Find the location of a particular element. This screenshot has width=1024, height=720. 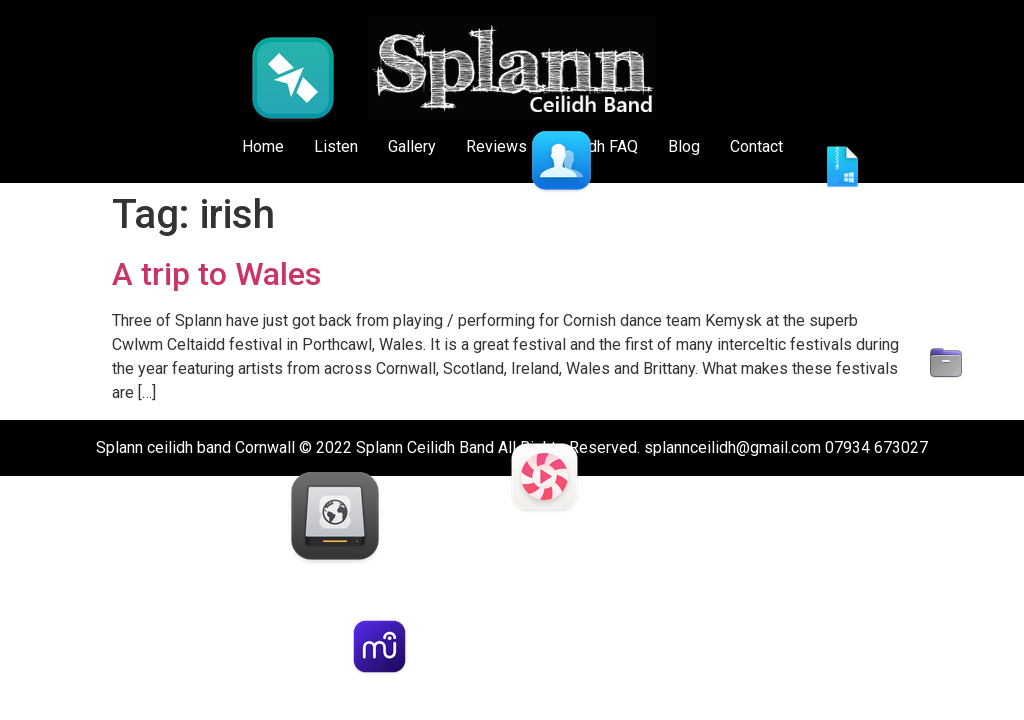

configure iSCSI network storage settings is located at coordinates (335, 516).